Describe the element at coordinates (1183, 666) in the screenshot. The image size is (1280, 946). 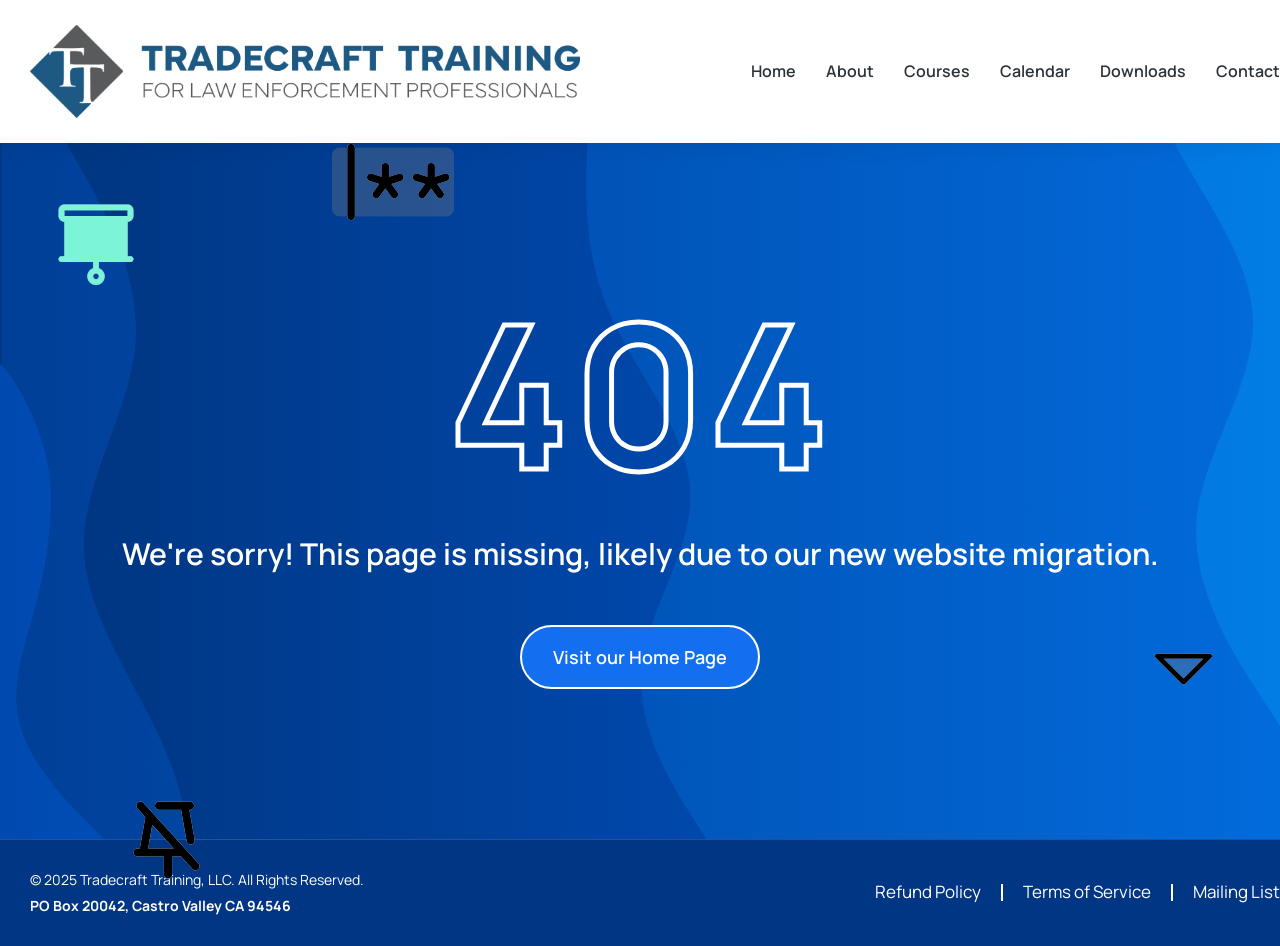
I see `expand a dropdown menu` at that location.